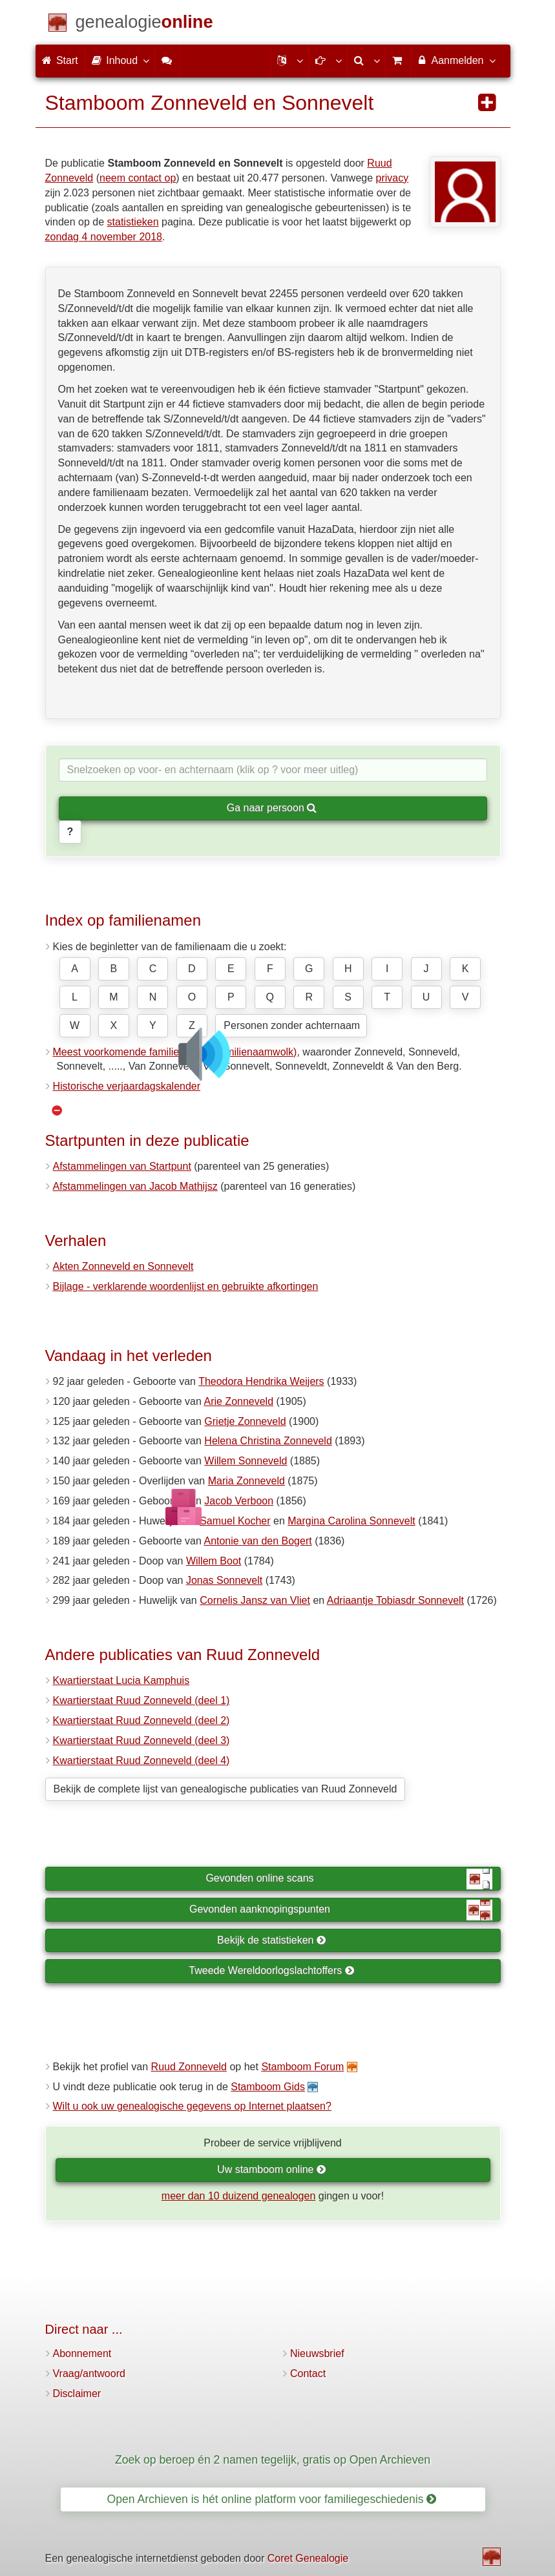 This screenshot has width=555, height=2576. What do you see at coordinates (204, 1054) in the screenshot?
I see `open volume mixer application` at bounding box center [204, 1054].